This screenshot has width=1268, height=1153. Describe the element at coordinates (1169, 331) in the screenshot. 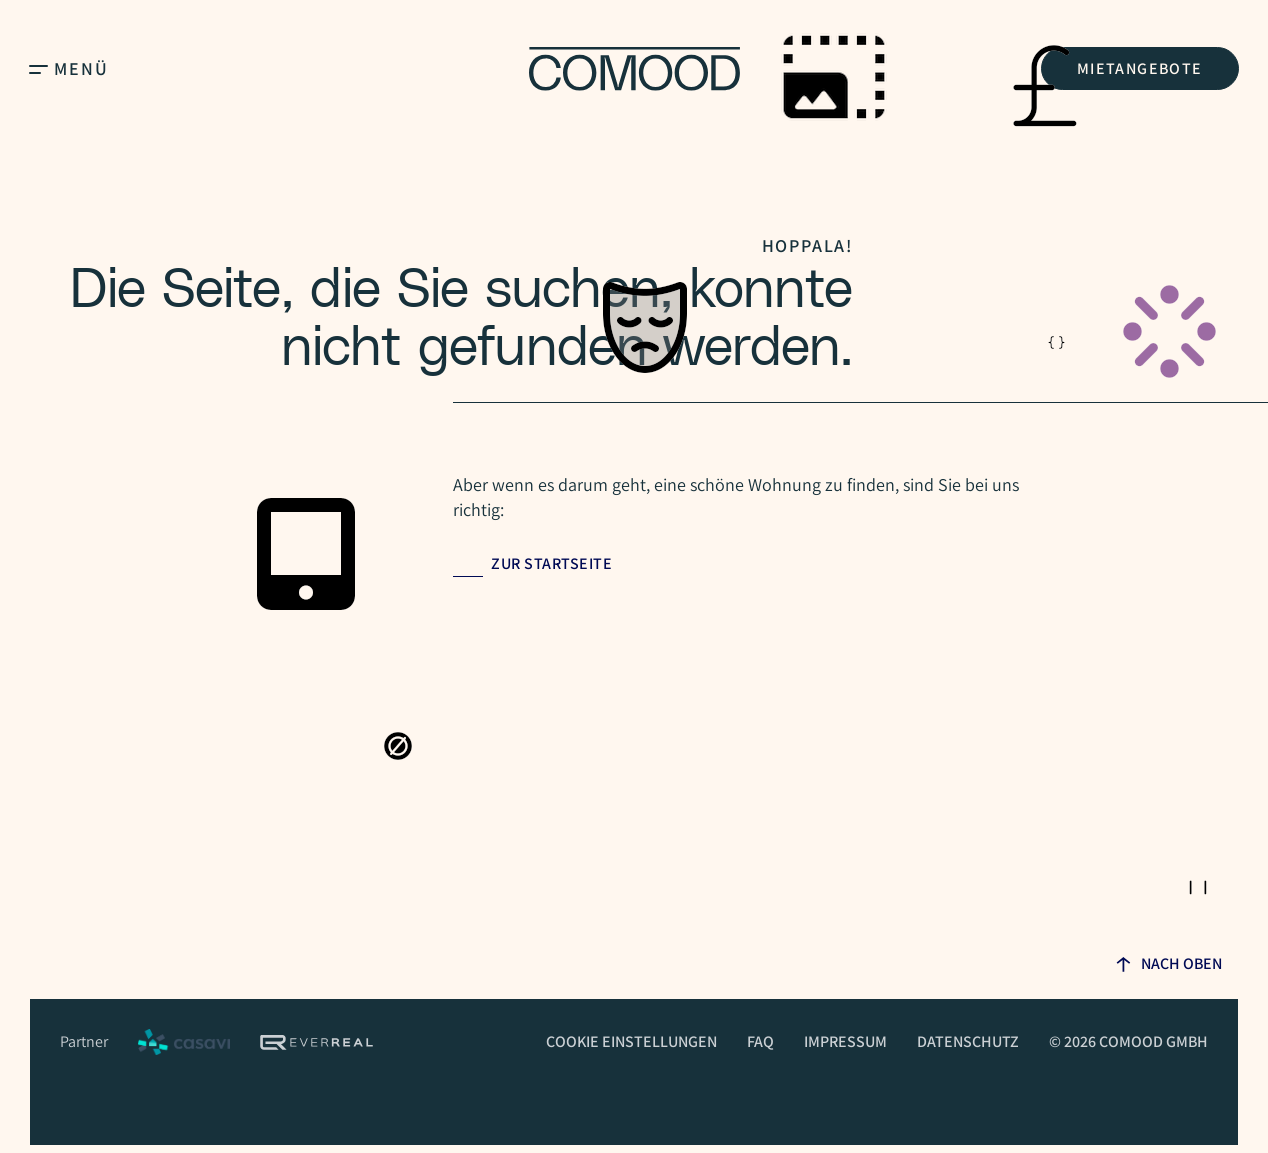

I see `open steam gaming platform` at that location.